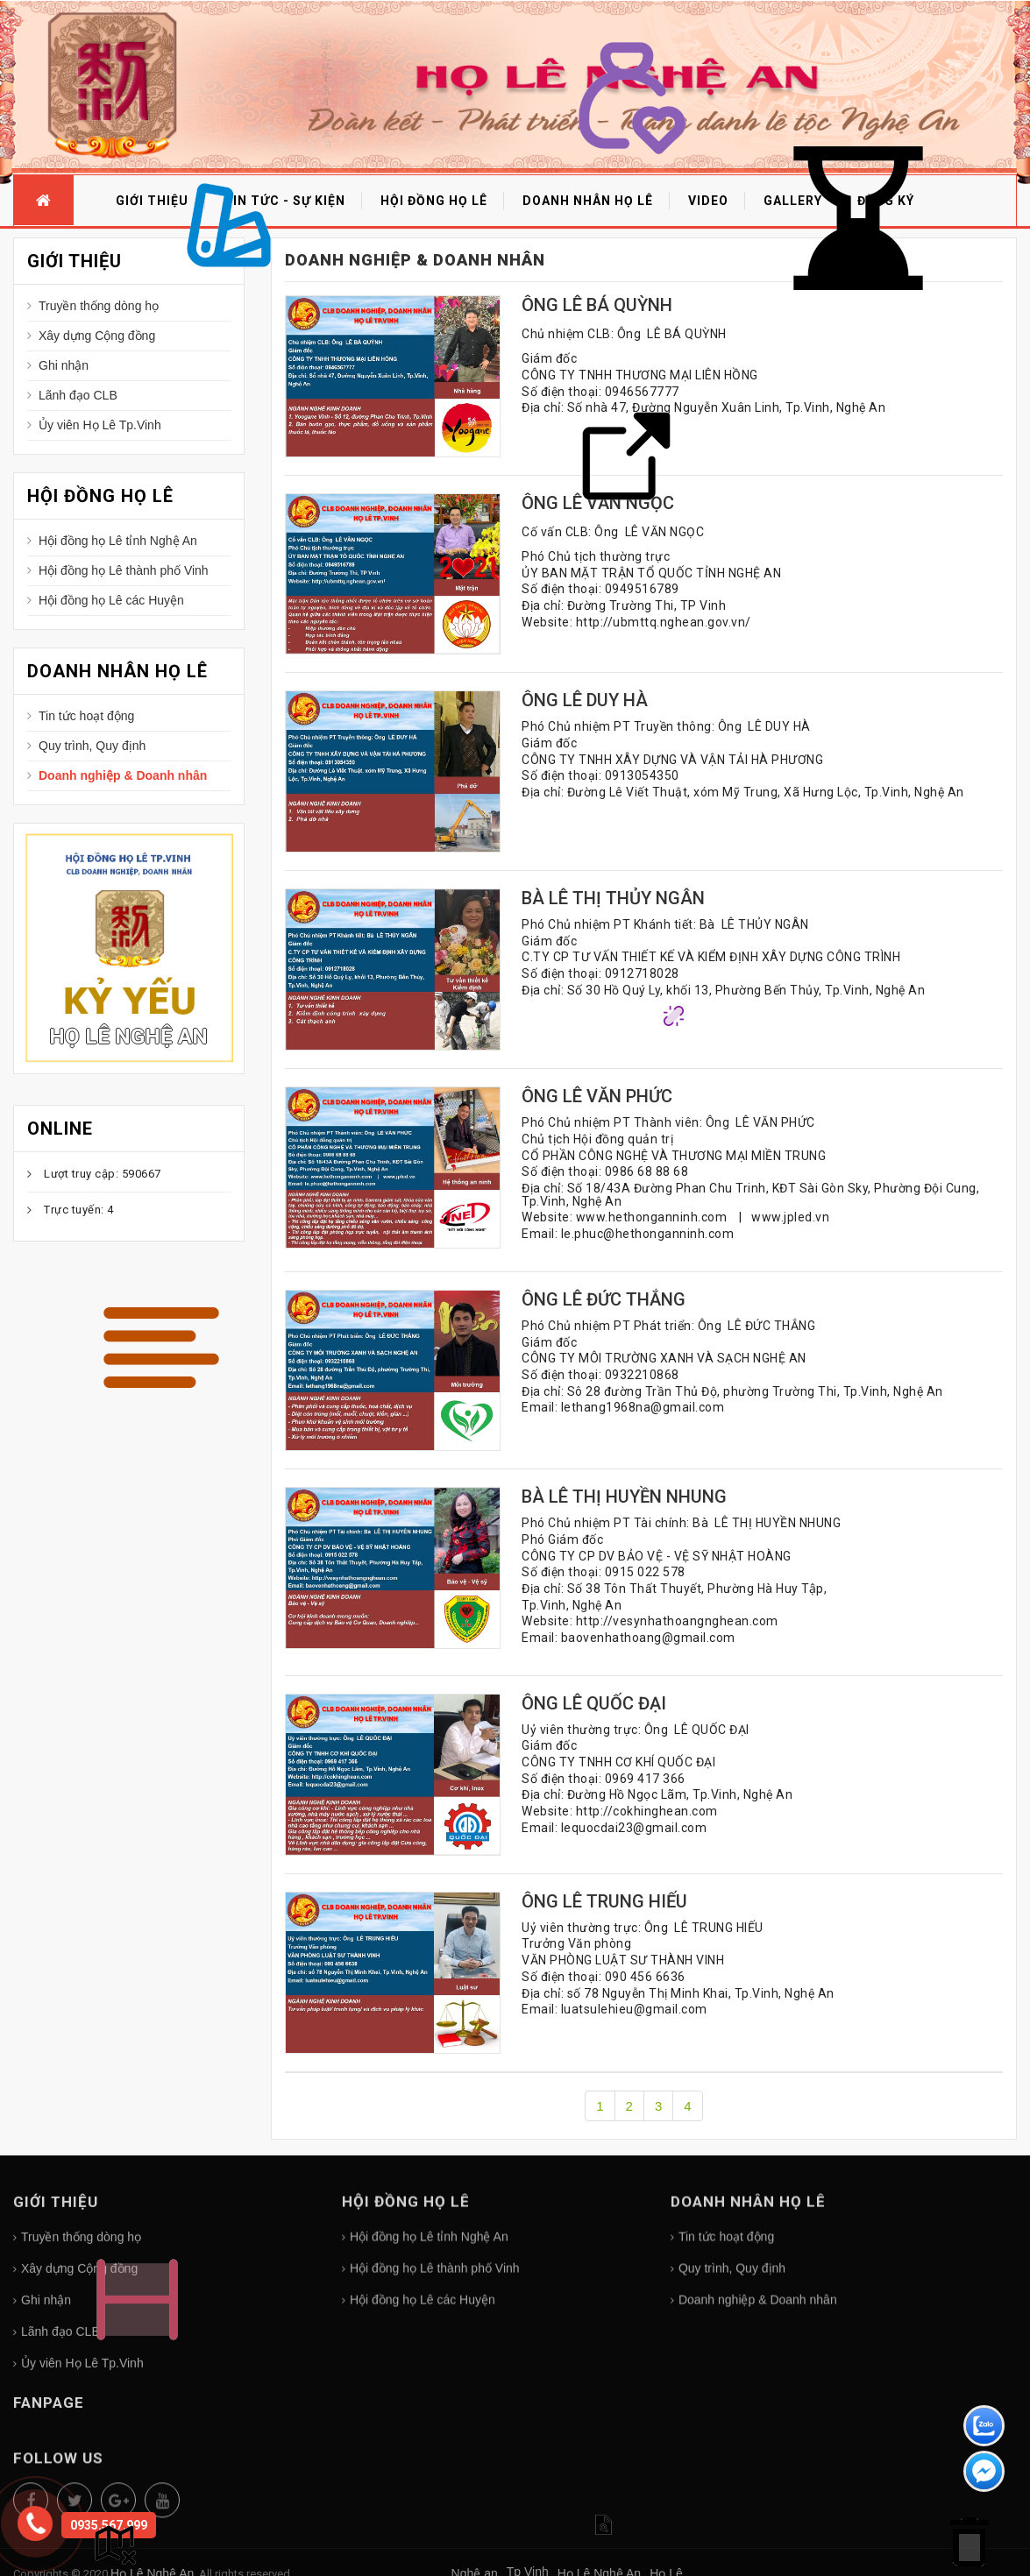 The width and height of the screenshot is (1030, 2576). I want to click on disconnect or unlink connected items, so click(673, 1016).